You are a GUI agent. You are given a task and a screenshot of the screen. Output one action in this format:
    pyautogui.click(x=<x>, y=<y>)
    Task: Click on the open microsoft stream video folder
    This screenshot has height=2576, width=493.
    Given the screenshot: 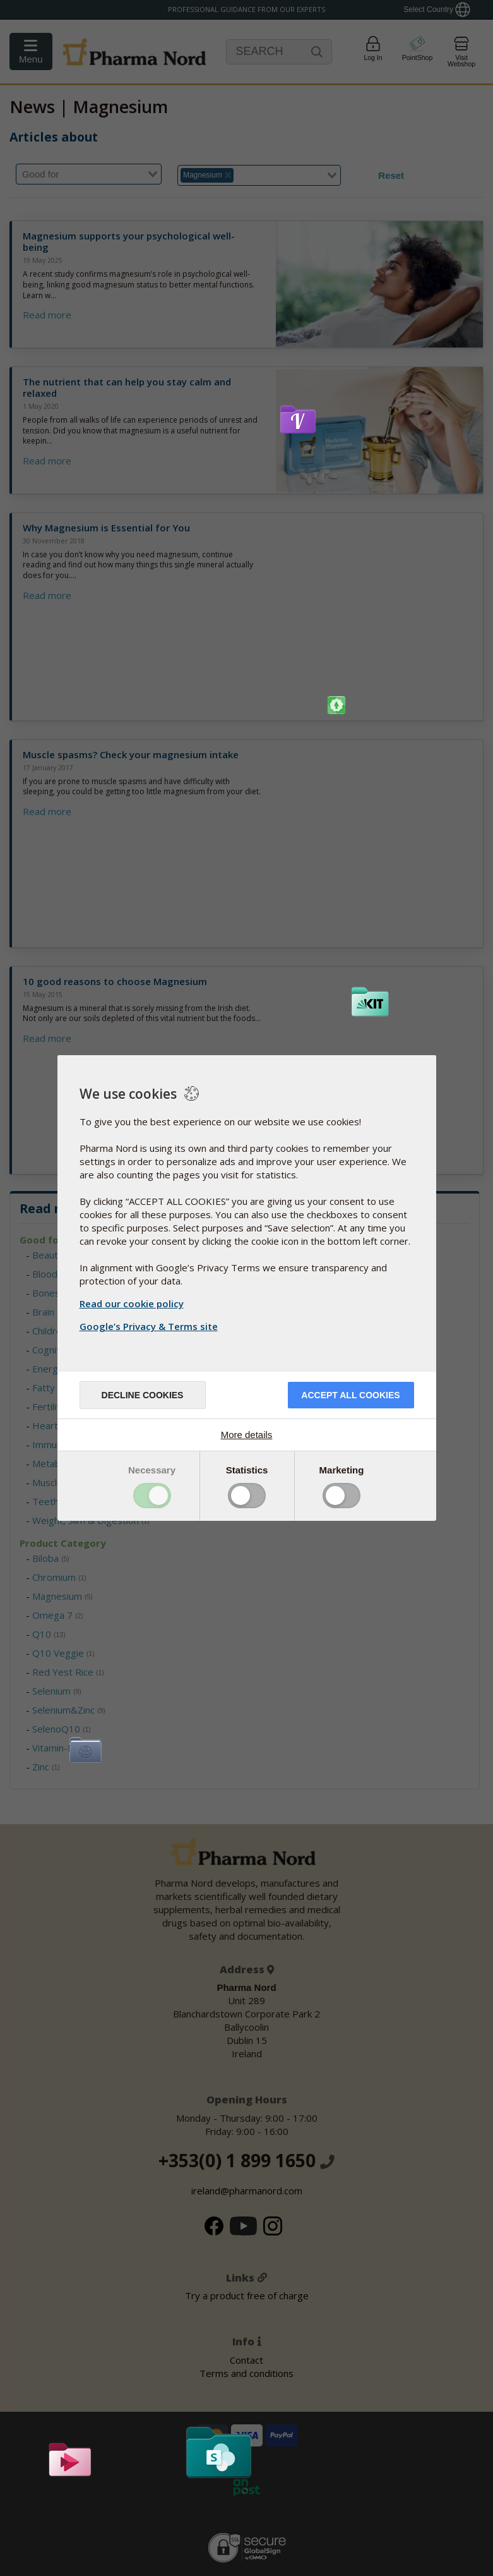 What is the action you would take?
    pyautogui.click(x=69, y=2460)
    